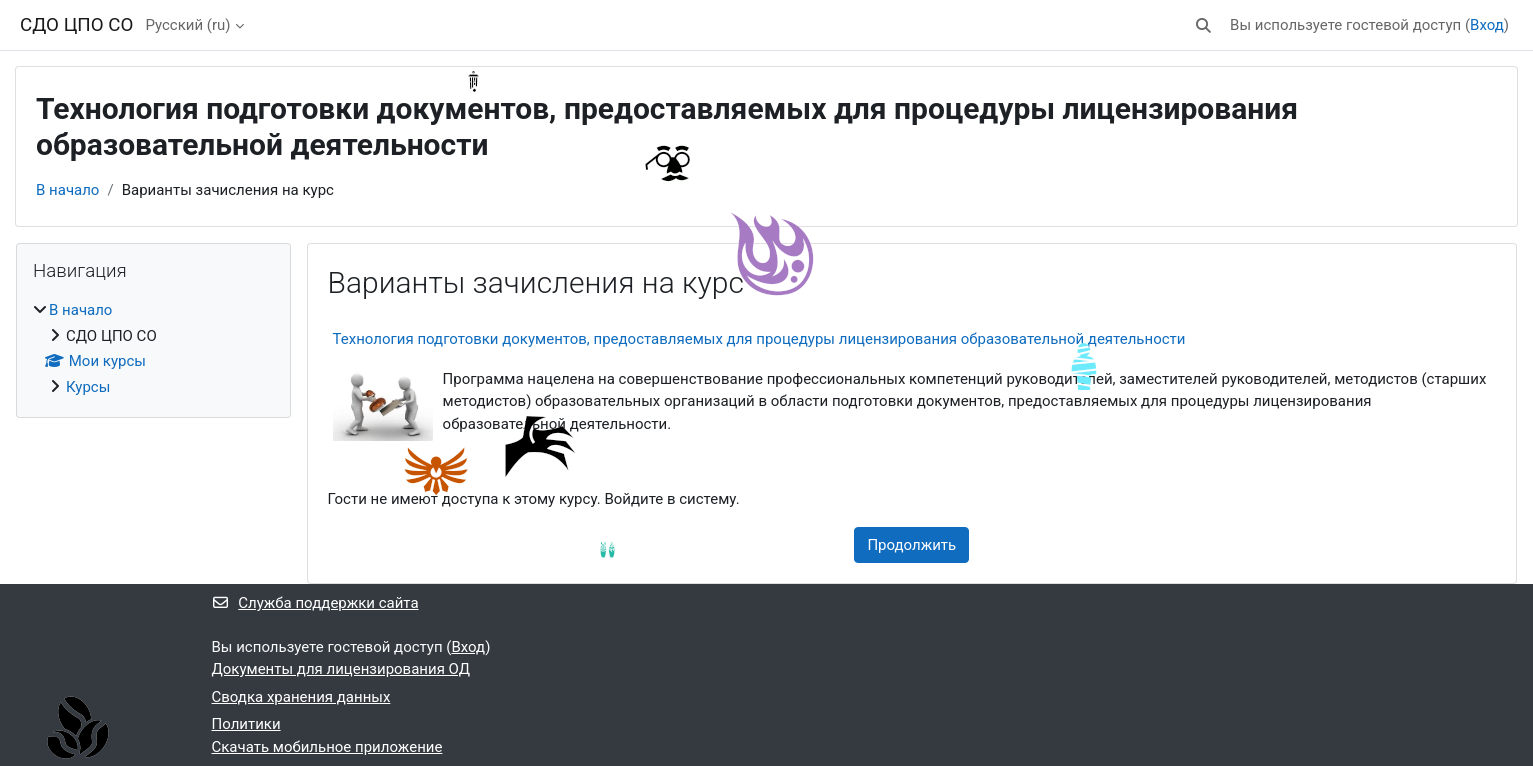  Describe the element at coordinates (540, 447) in the screenshot. I see `select evil or dark faction in game` at that location.